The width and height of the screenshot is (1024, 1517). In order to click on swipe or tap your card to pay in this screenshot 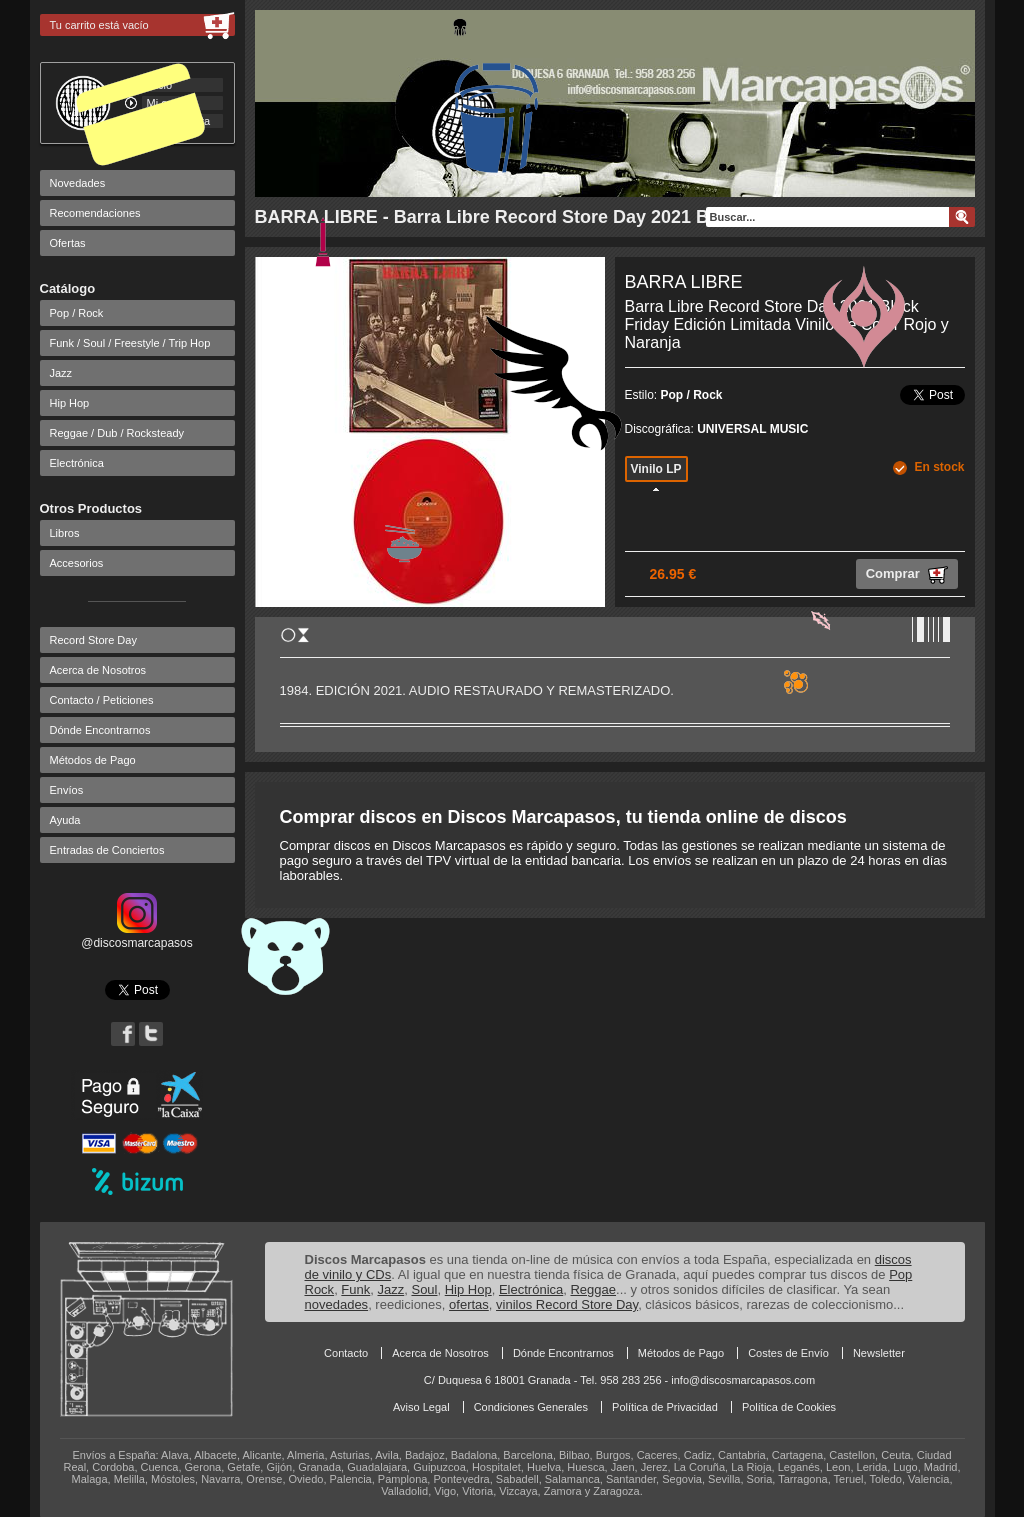, I will do `click(140, 114)`.